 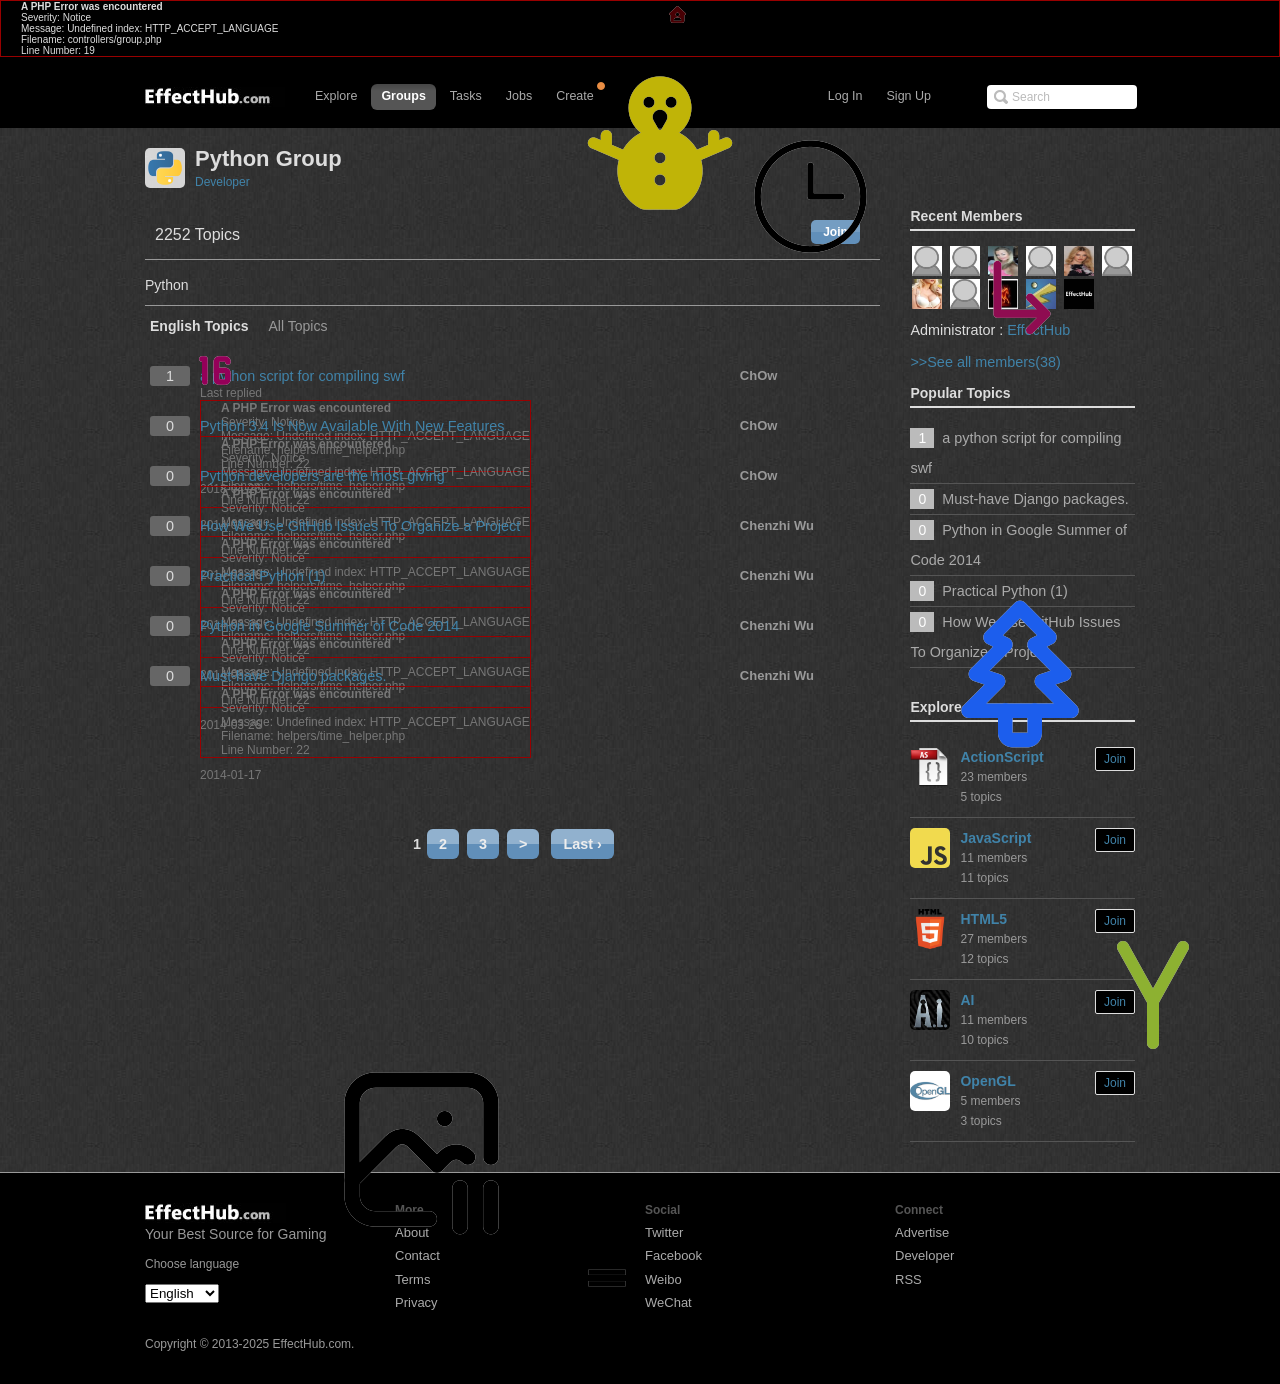 I want to click on view time or clock settings, so click(x=810, y=196).